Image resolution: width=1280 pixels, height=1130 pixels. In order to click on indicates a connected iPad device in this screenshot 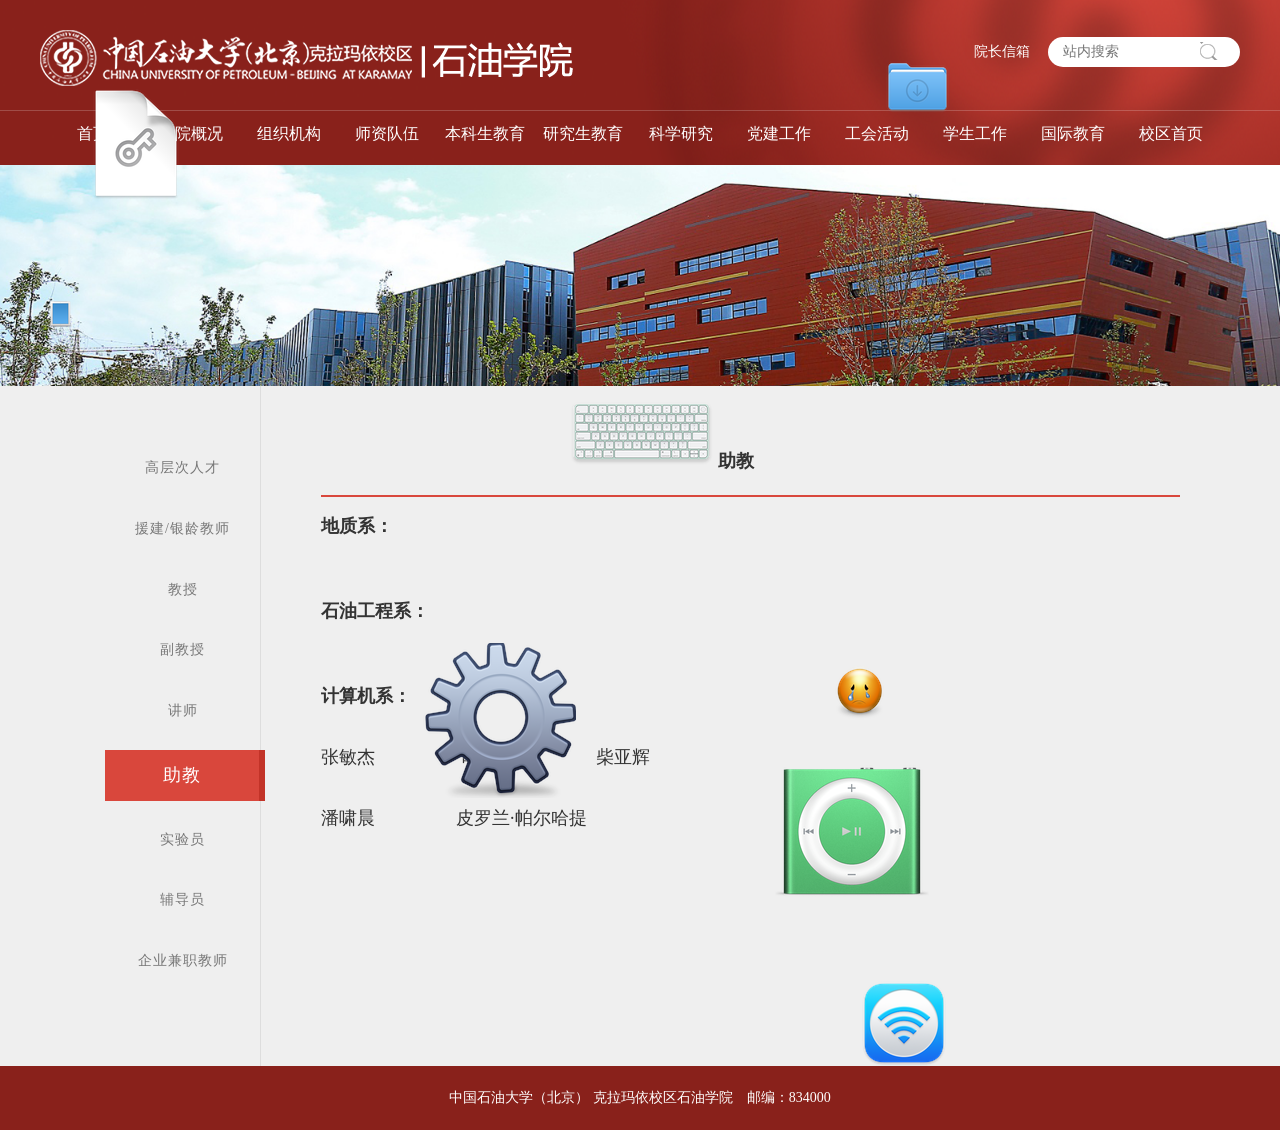, I will do `click(60, 313)`.